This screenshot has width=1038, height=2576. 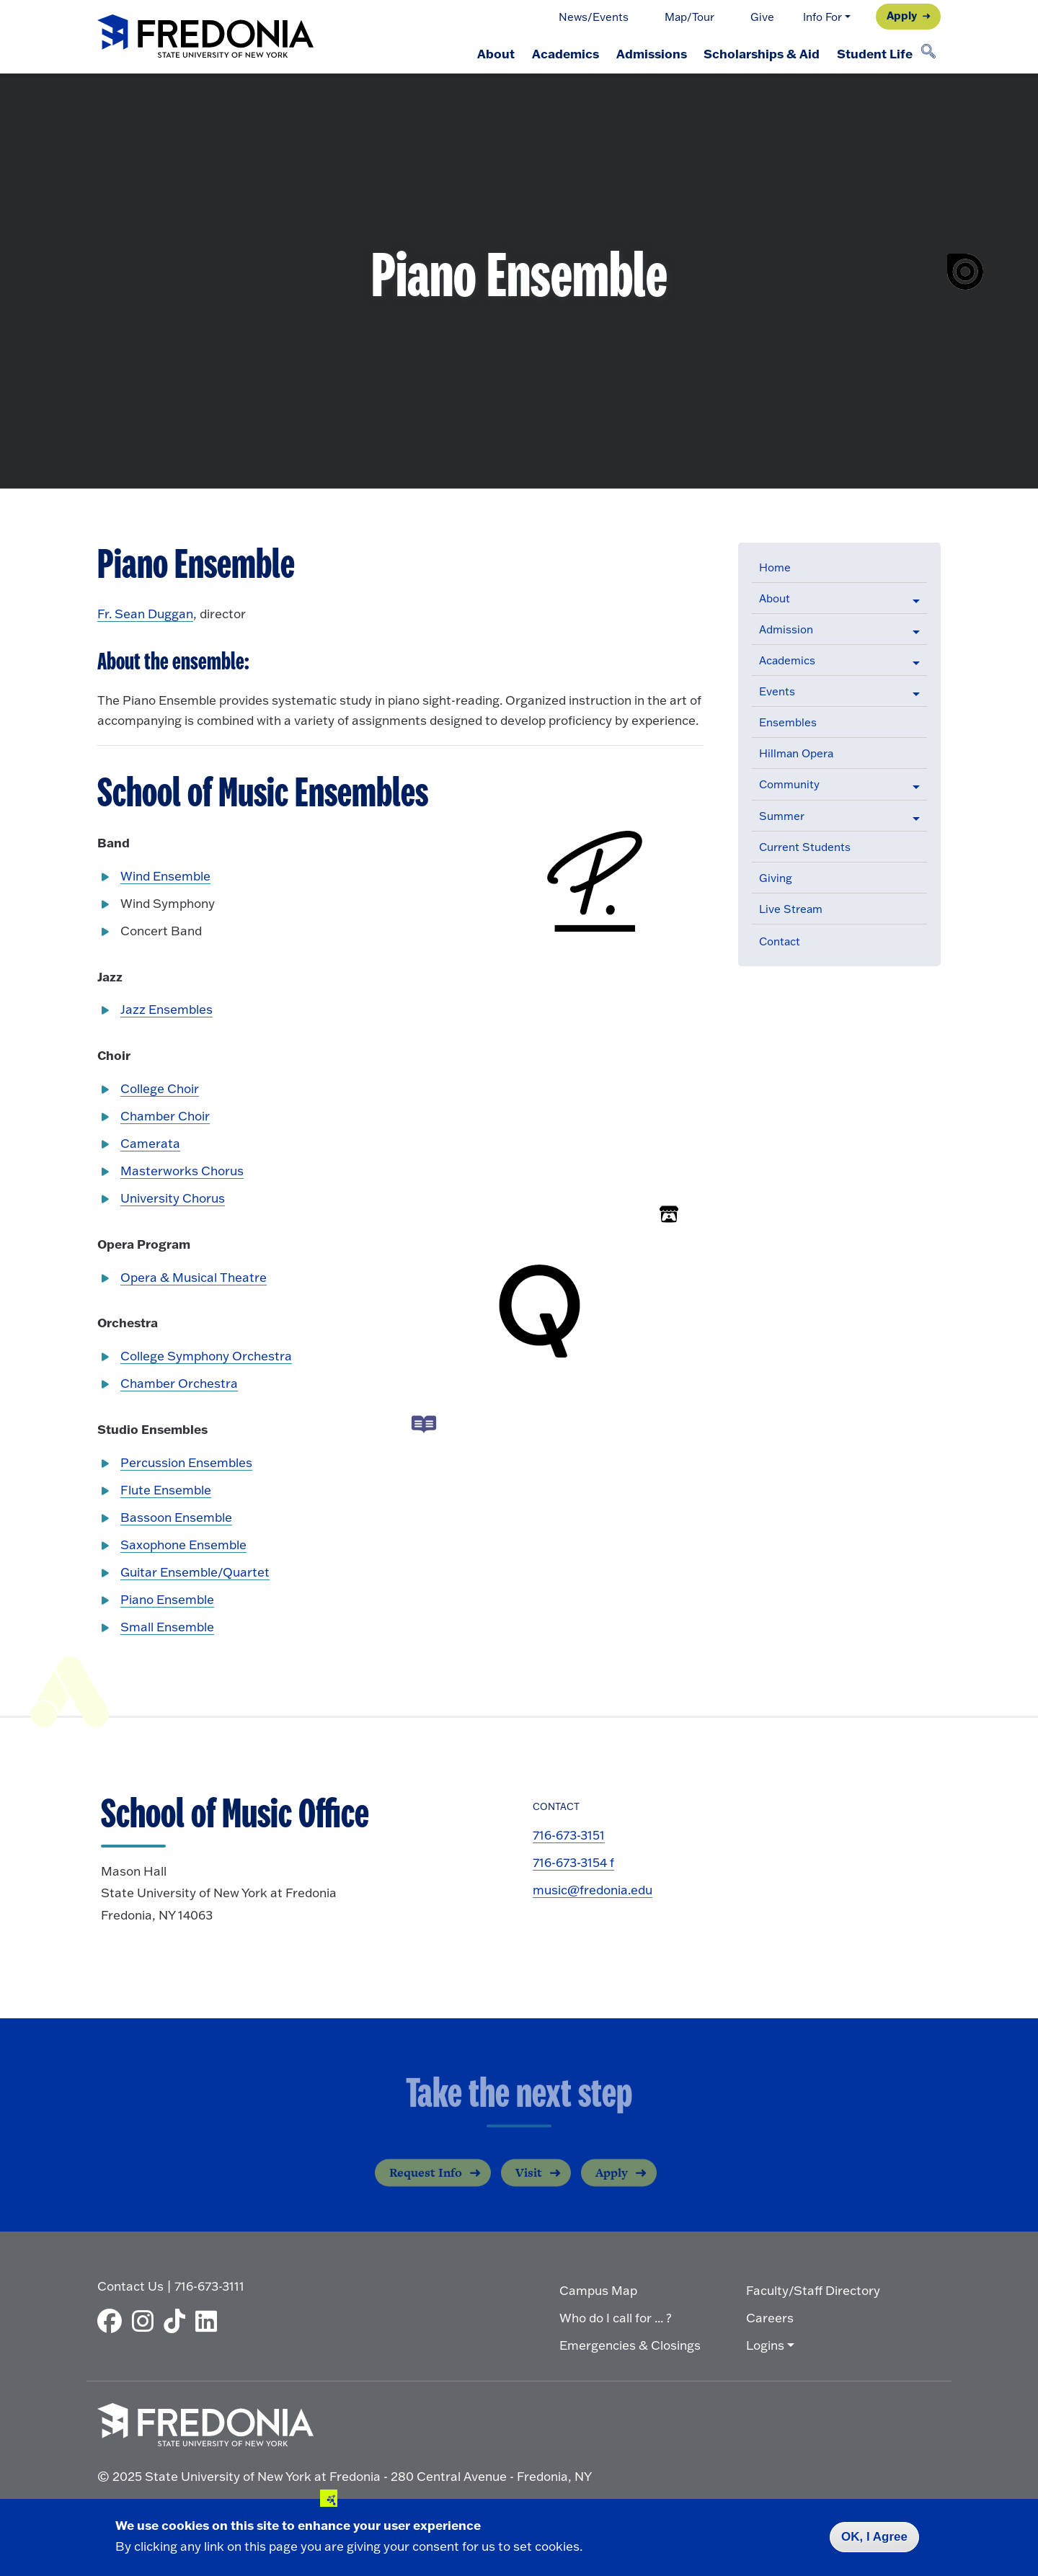 I want to click on qualcomm company logo, so click(x=539, y=1311).